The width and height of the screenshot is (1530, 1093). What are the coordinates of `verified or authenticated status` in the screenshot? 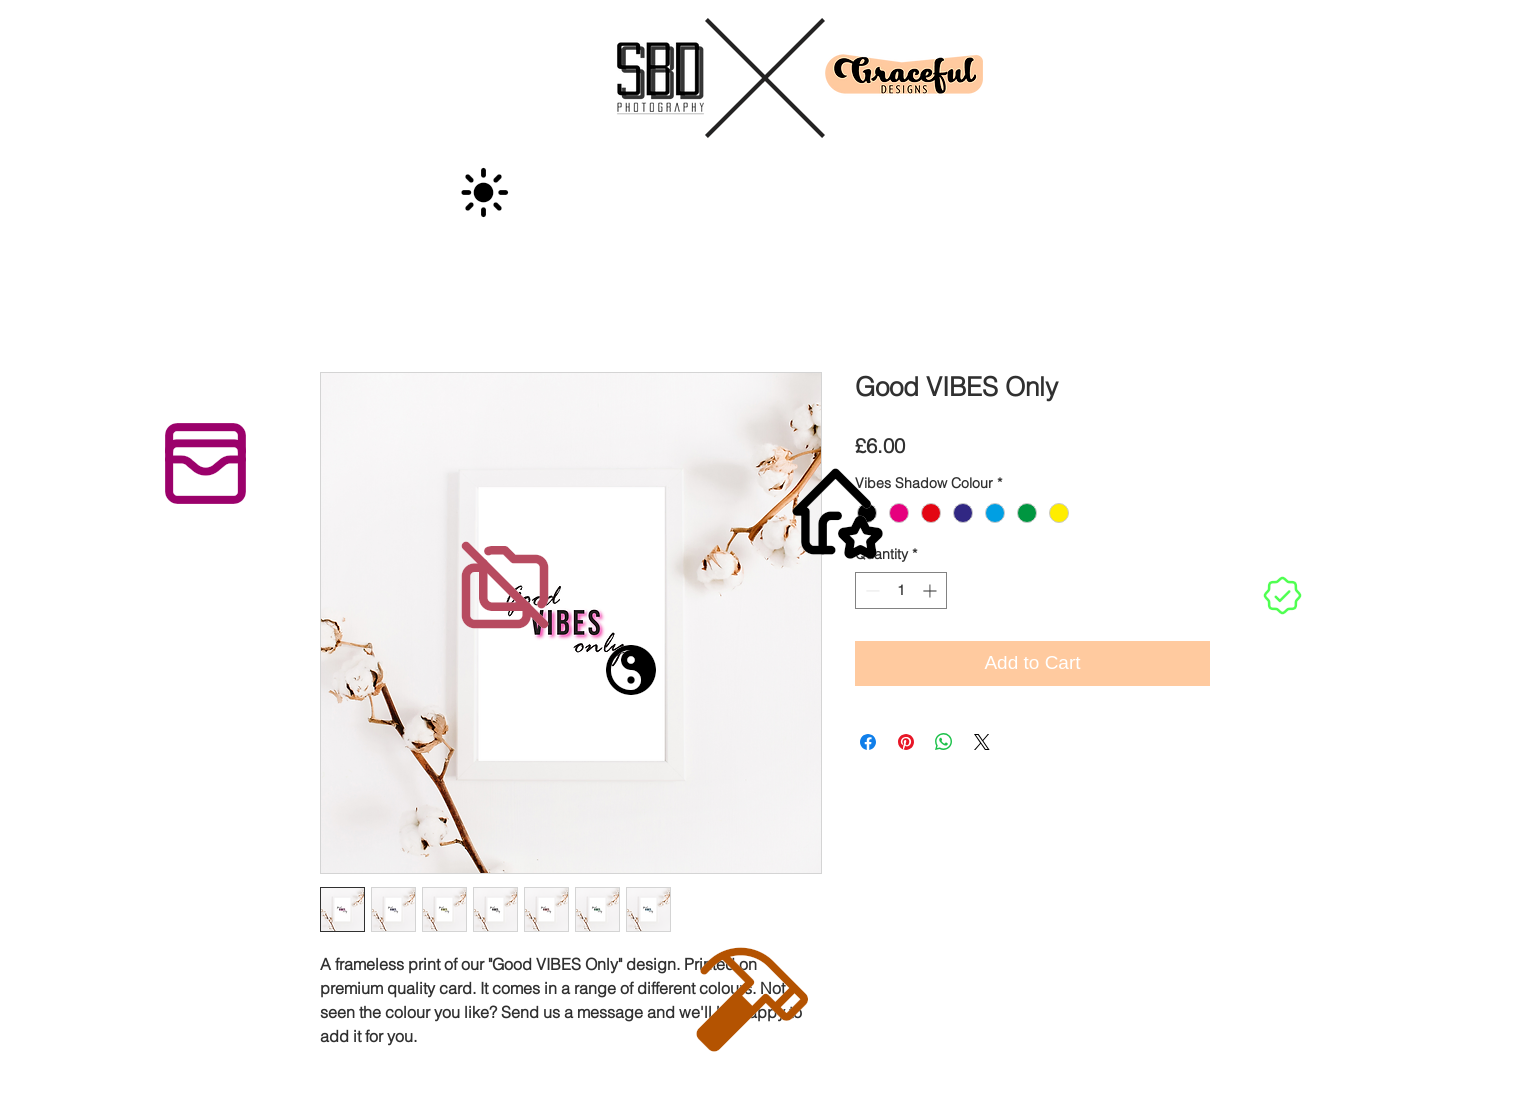 It's located at (1282, 595).